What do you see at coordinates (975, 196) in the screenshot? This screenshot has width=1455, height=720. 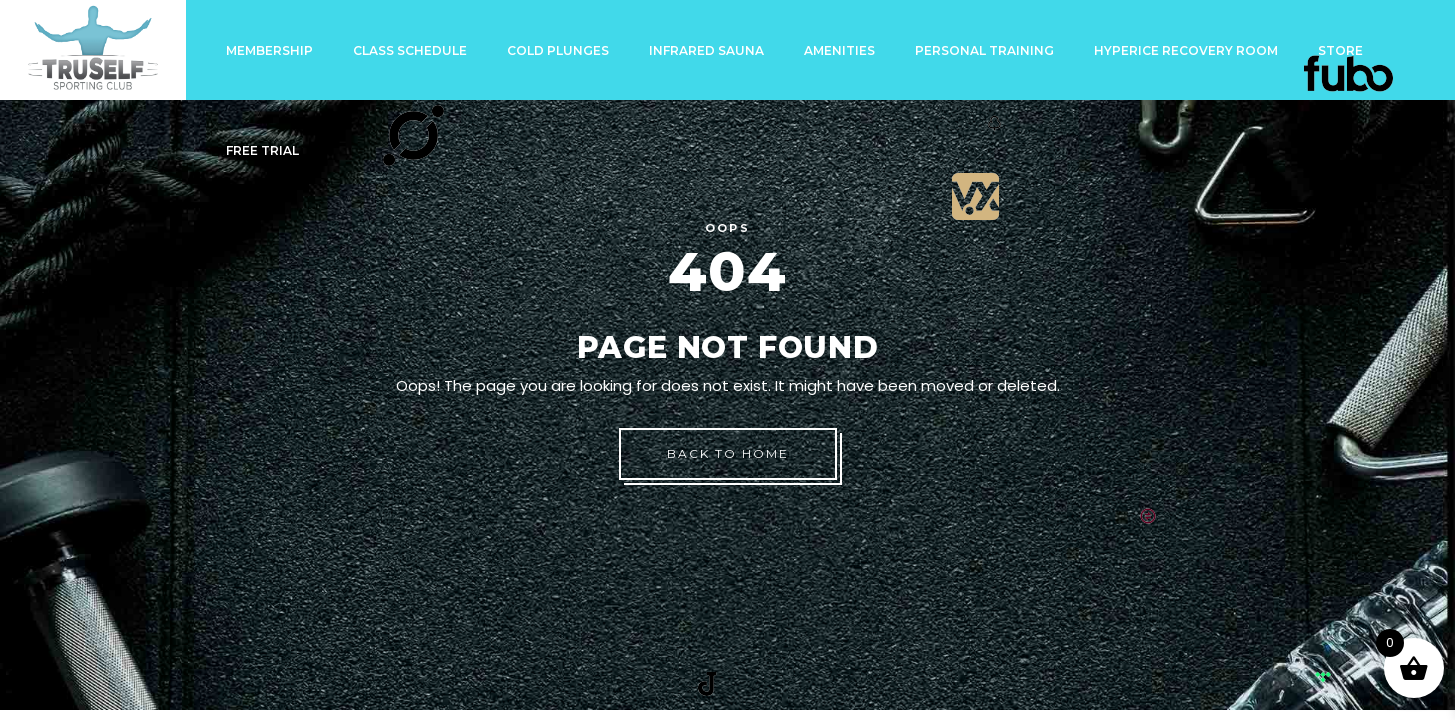 I see `eclipse vert.x framework logo` at bounding box center [975, 196].